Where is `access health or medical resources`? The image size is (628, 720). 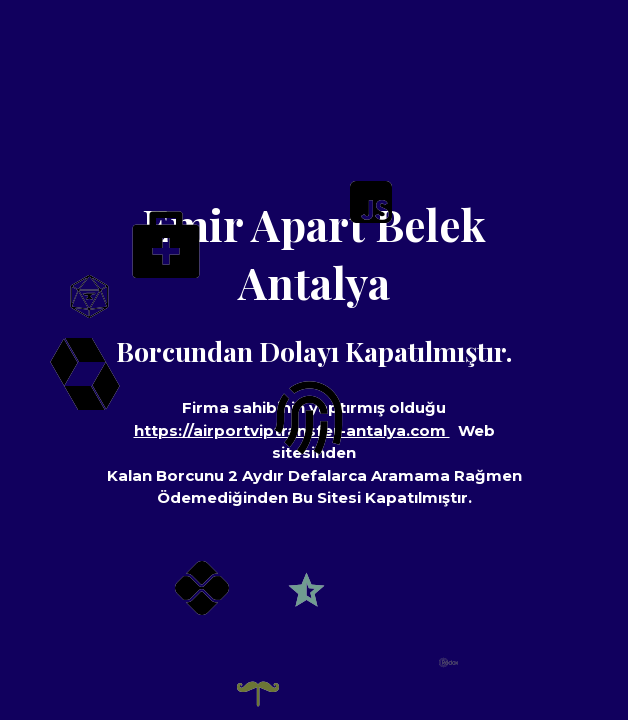 access health or medical resources is located at coordinates (166, 248).